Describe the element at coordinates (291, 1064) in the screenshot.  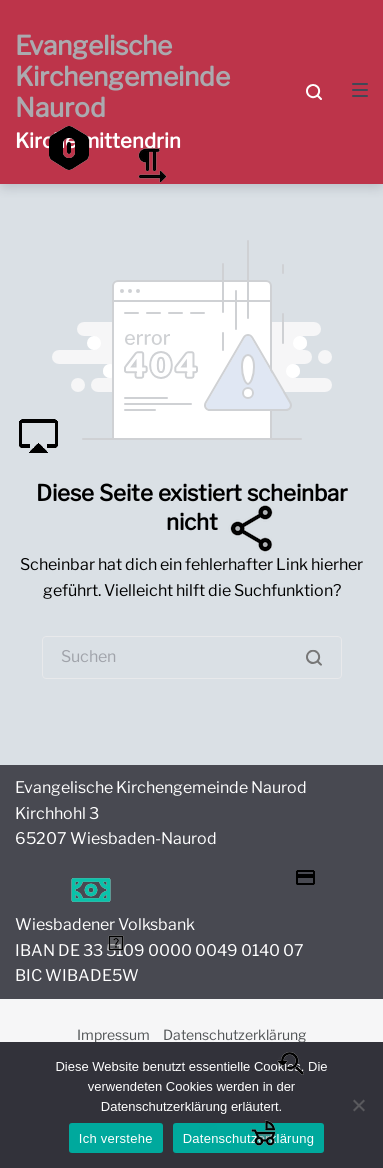
I see `redo or retry a search` at that location.